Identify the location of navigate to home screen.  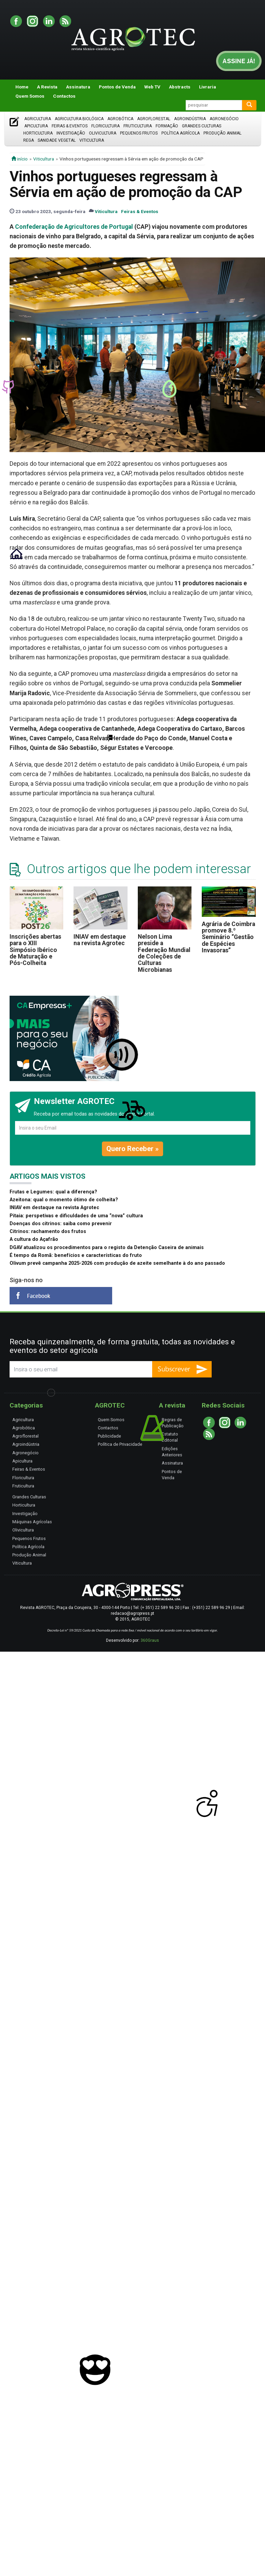
(16, 554).